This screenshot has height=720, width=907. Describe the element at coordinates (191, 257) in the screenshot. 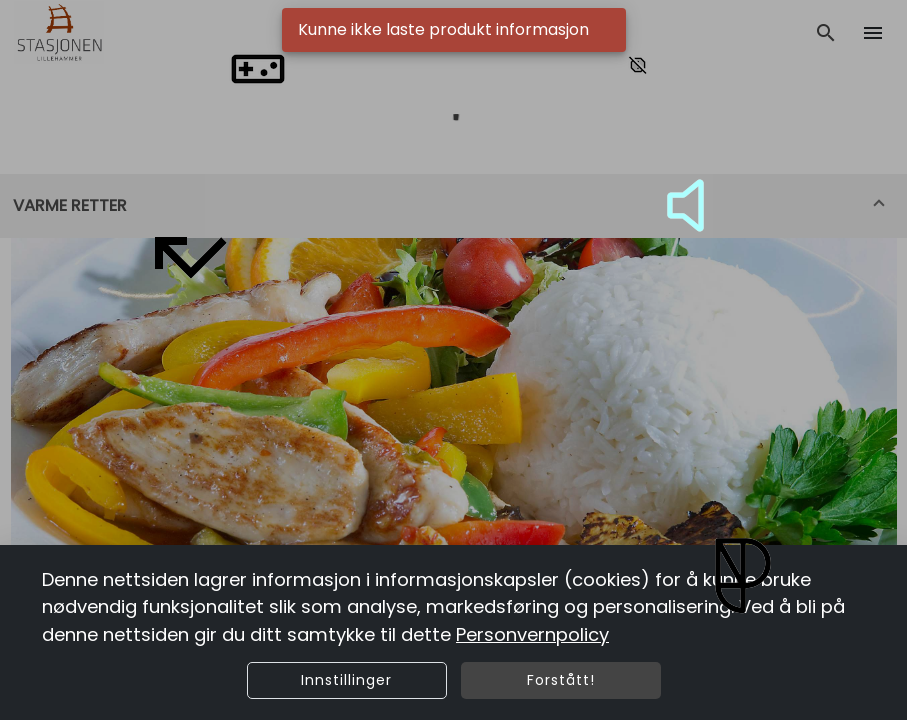

I see `indicates a missed incoming call` at that location.